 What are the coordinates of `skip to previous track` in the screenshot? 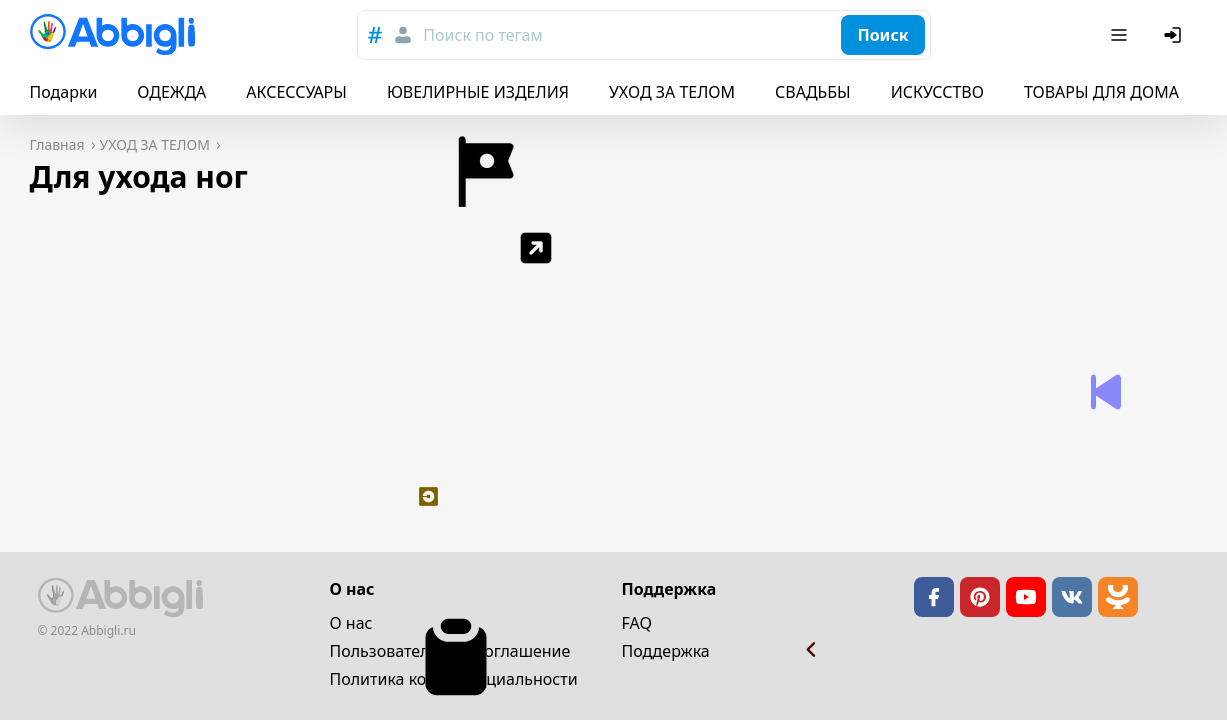 It's located at (1106, 392).